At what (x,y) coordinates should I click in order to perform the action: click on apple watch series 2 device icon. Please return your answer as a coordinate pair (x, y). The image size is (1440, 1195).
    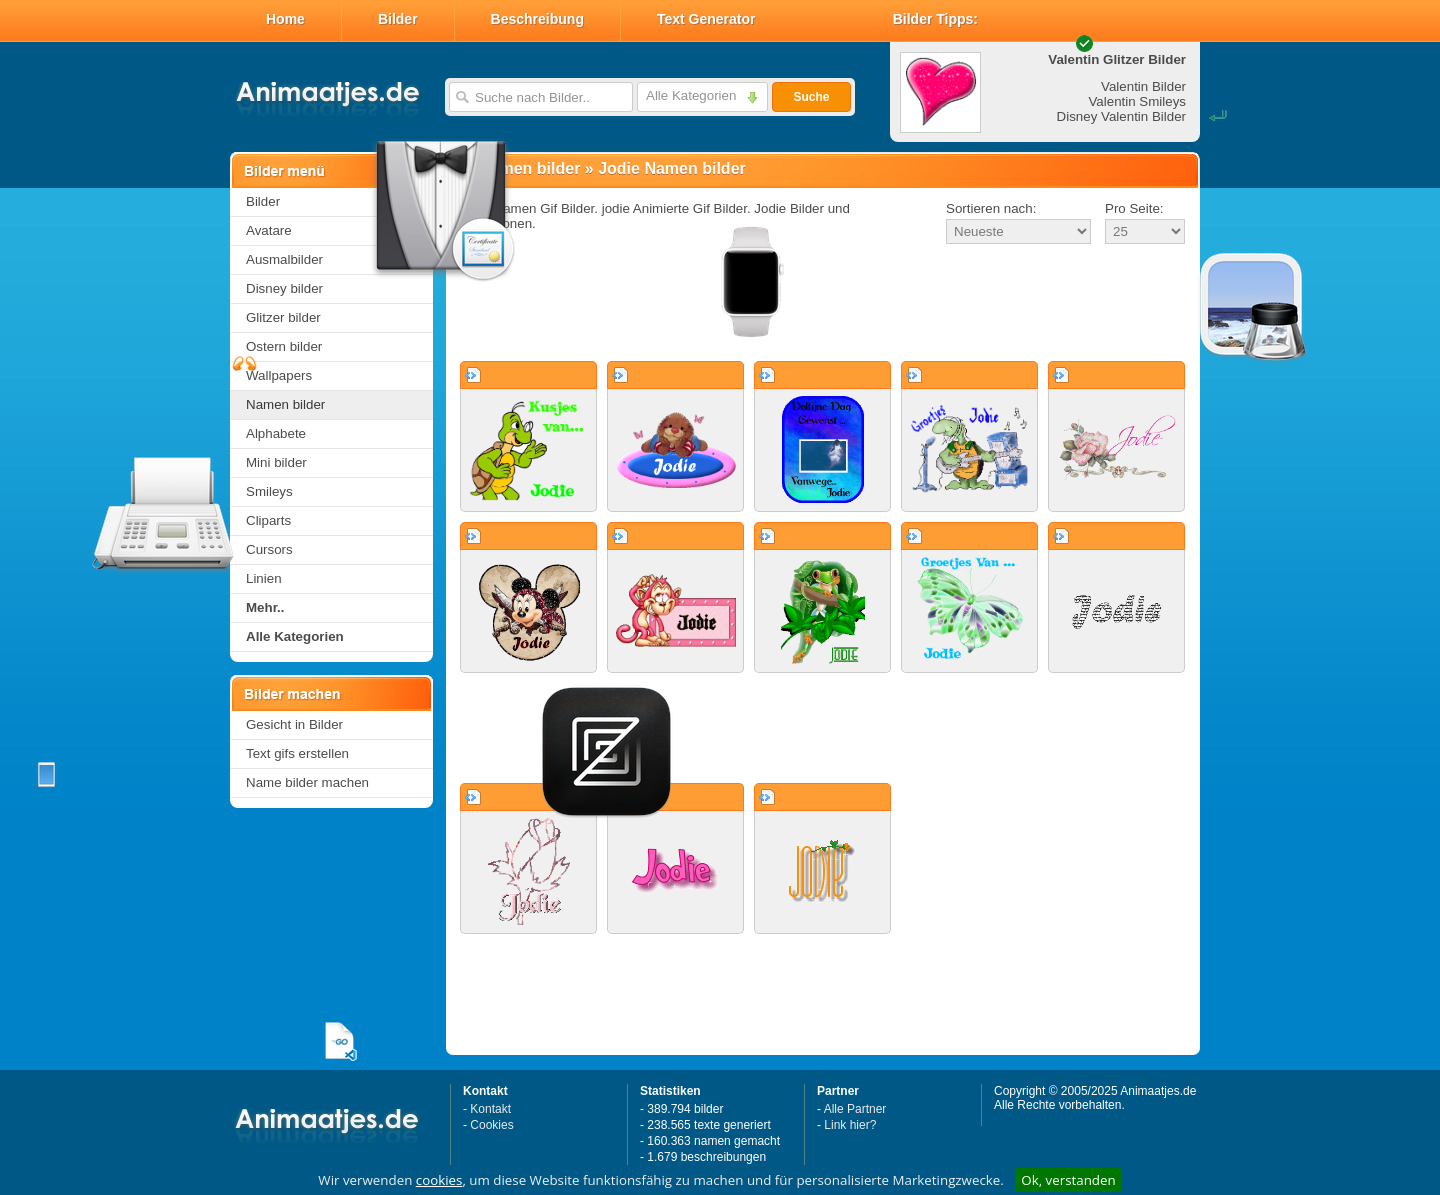
    Looking at the image, I should click on (751, 282).